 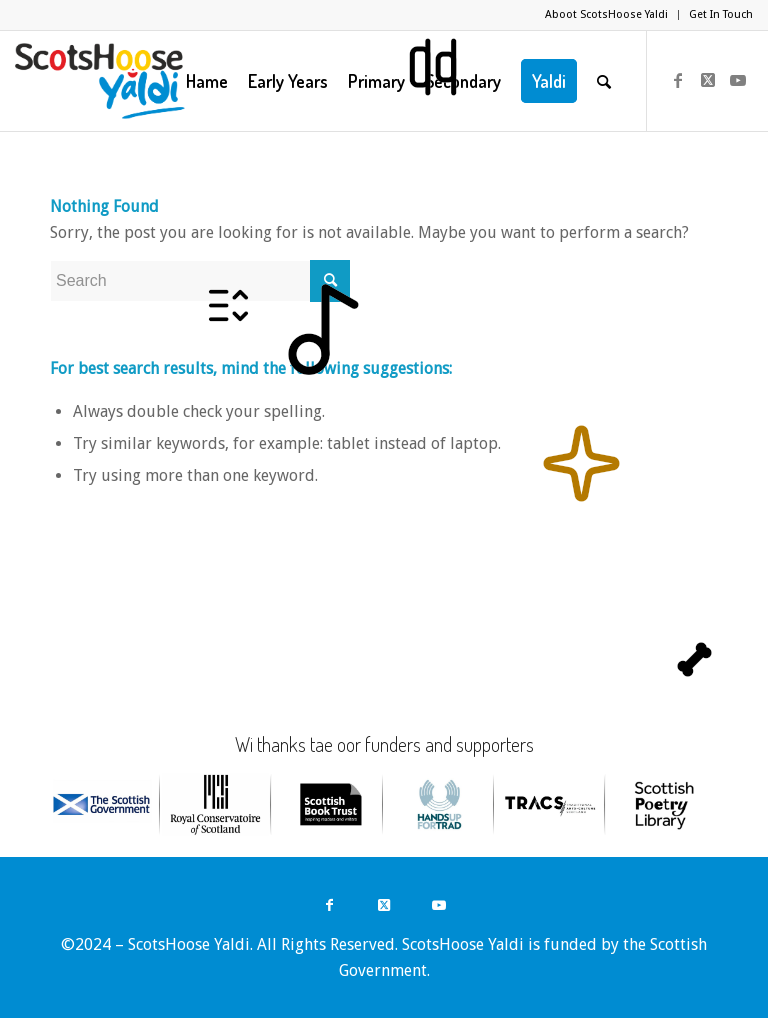 What do you see at coordinates (694, 659) in the screenshot?
I see `access pet-related features or settings` at bounding box center [694, 659].